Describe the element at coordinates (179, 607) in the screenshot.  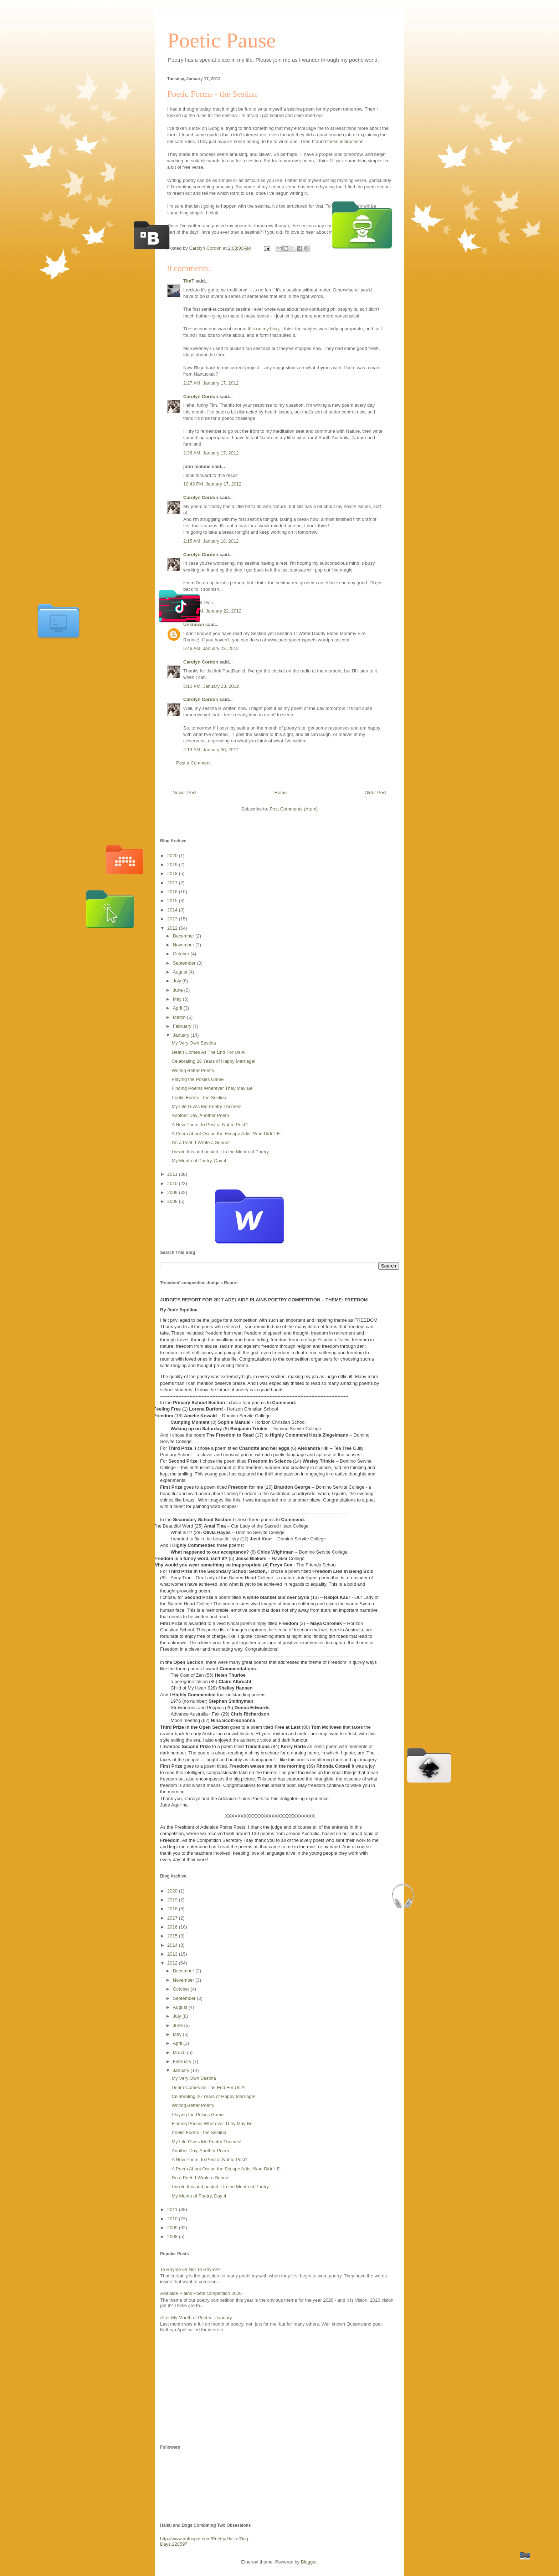
I see `open folder containing TikTok downloads or saved videos` at that location.